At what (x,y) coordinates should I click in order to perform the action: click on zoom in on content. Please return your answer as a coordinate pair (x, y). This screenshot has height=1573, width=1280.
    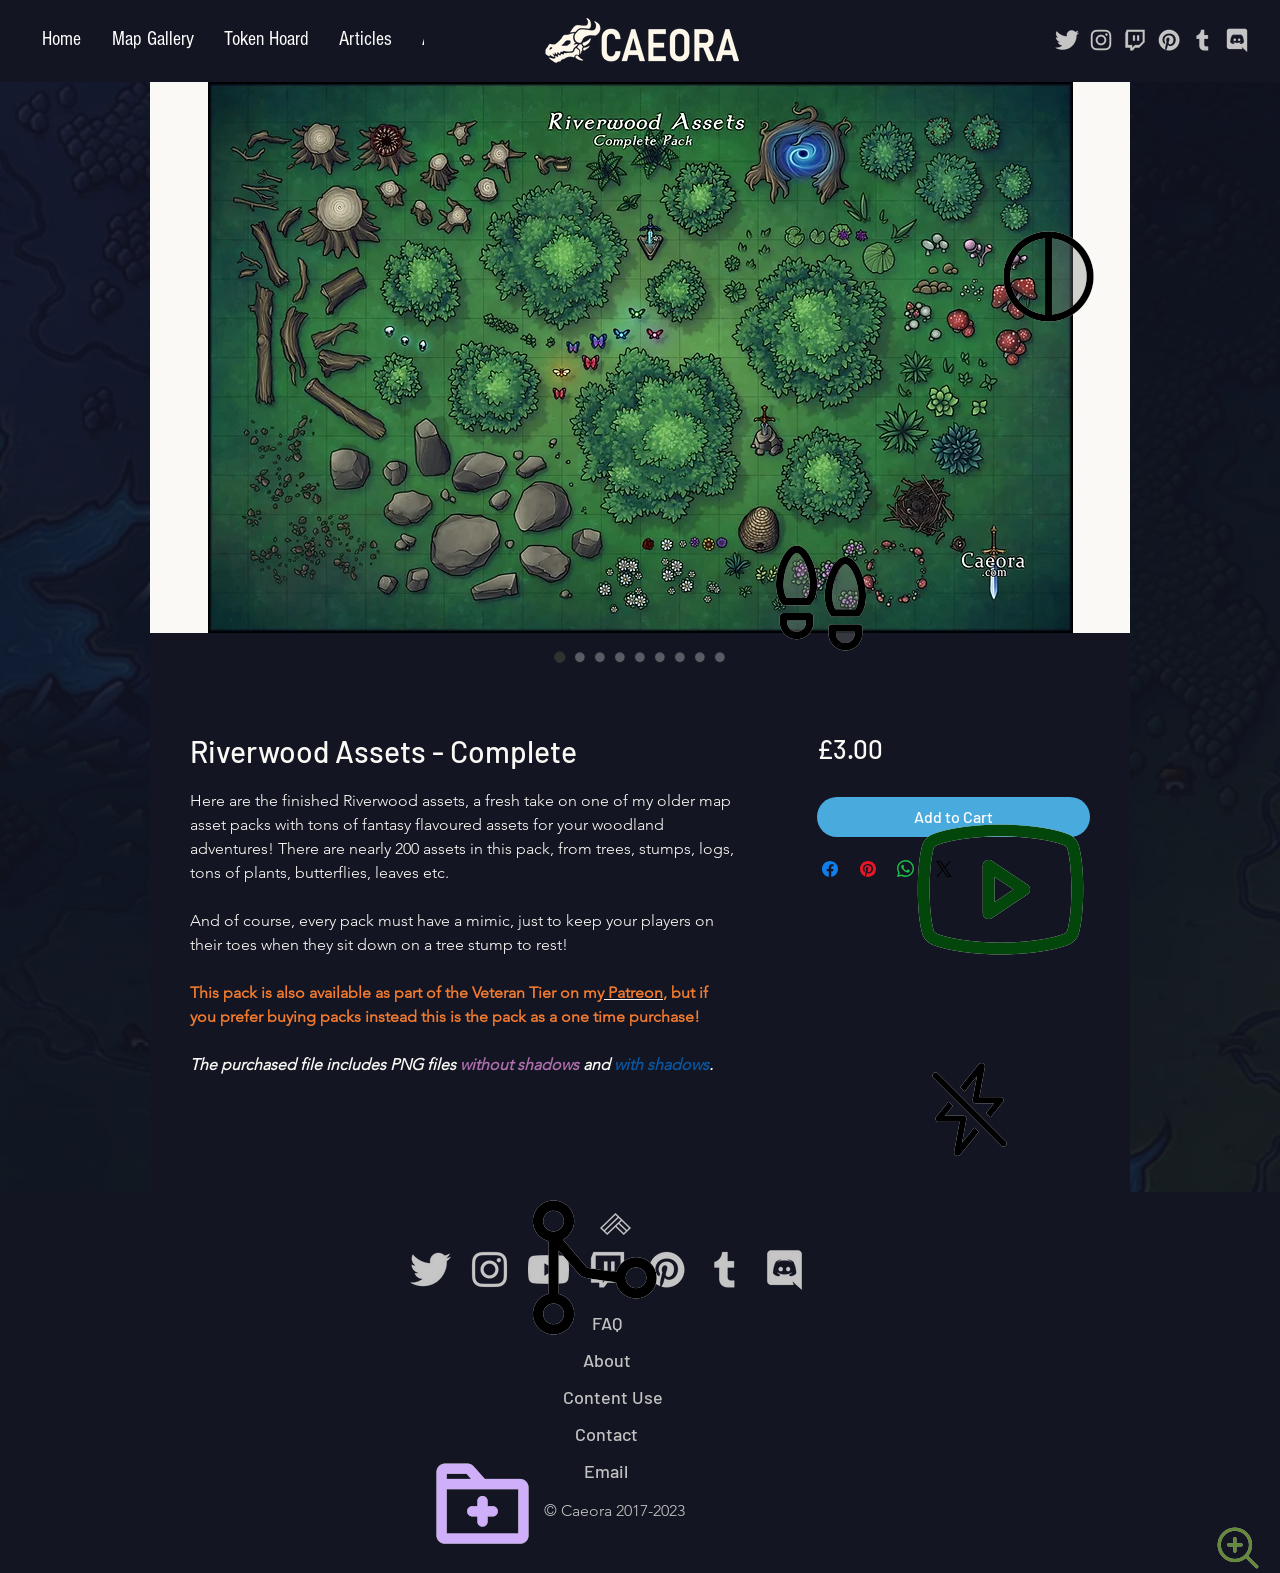
    Looking at the image, I should click on (1238, 1548).